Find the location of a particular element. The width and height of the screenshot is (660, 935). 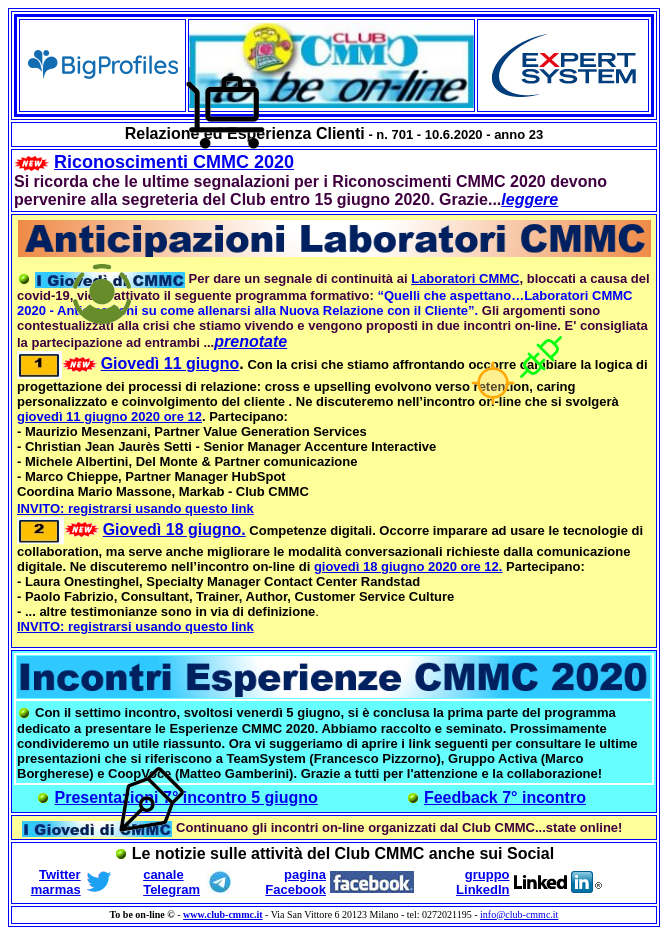

access drawing or illustration tools is located at coordinates (148, 803).